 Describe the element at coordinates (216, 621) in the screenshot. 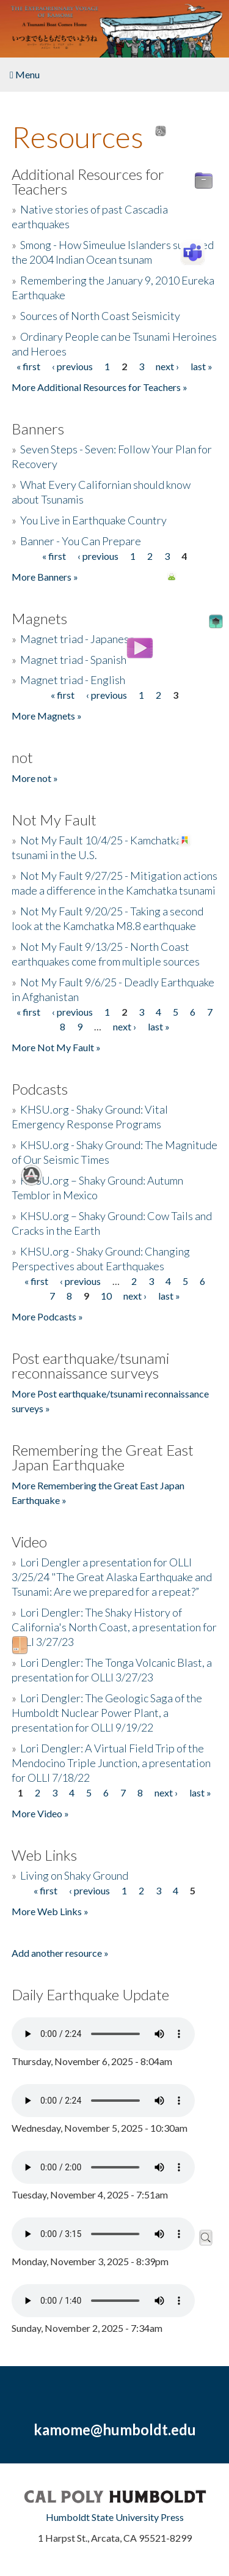

I see `launch gnome mines game` at that location.